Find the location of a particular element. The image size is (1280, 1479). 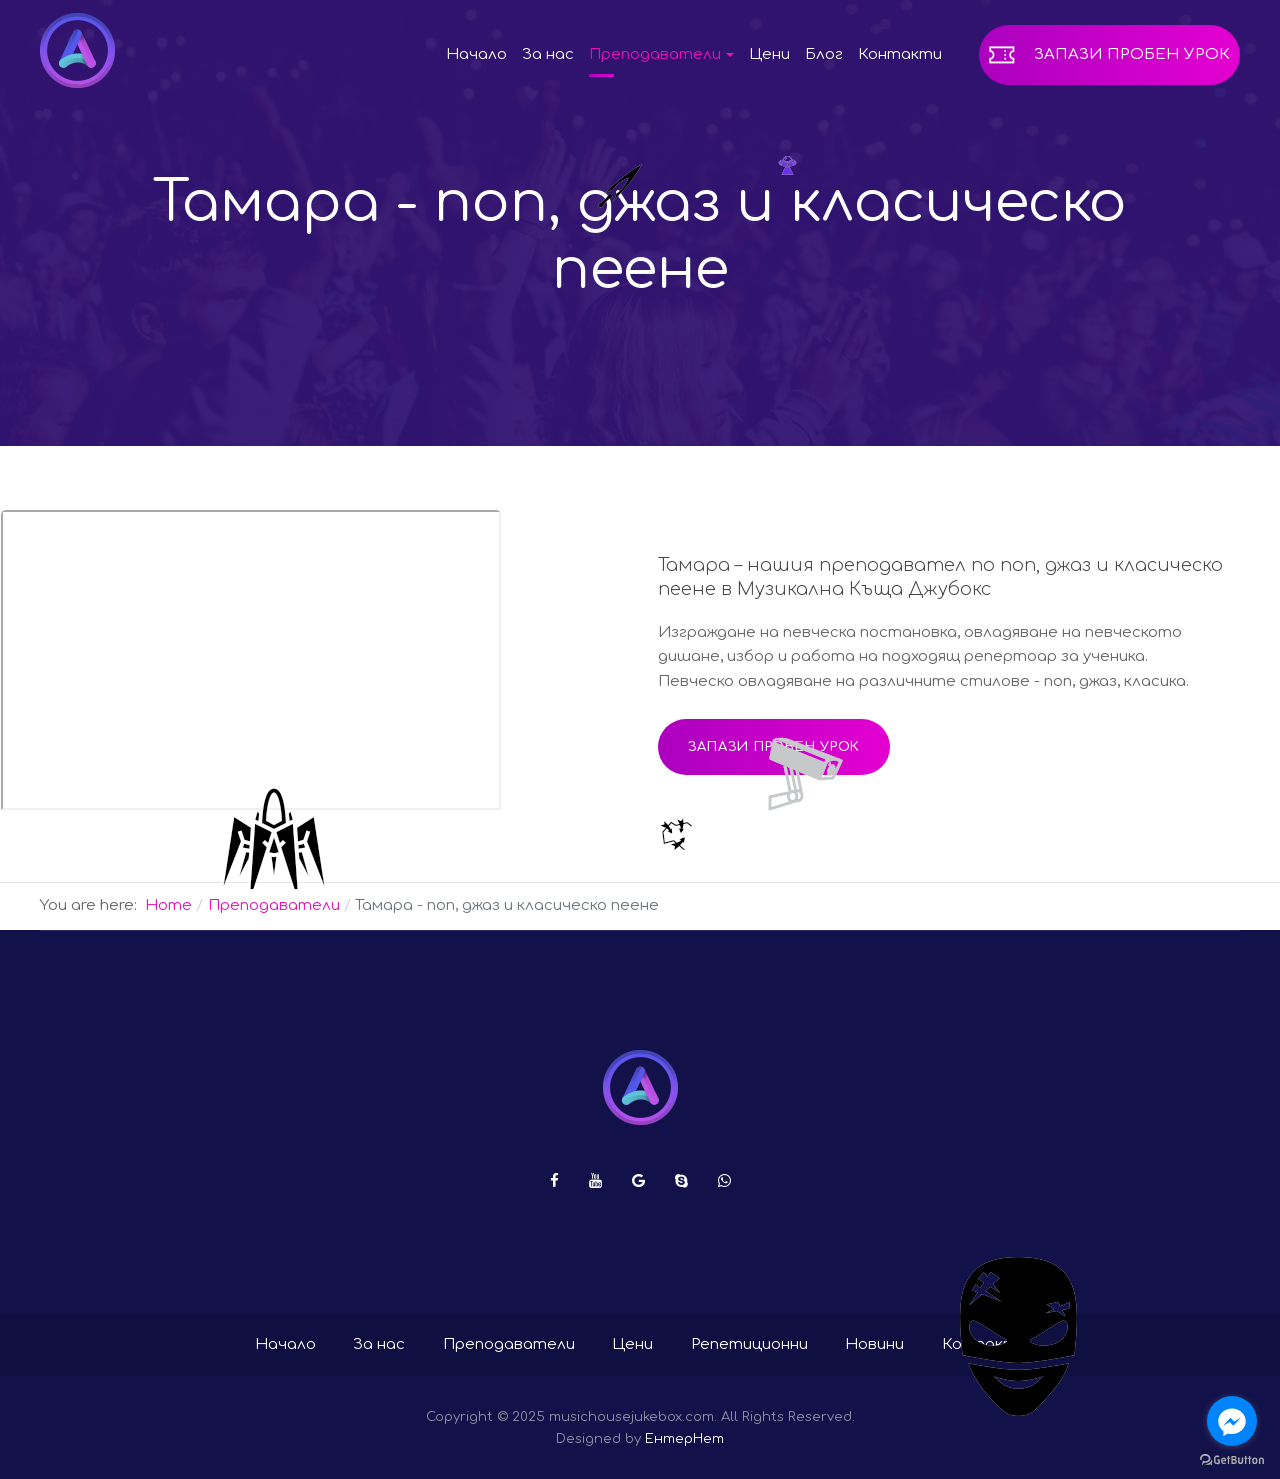

access security camera footage is located at coordinates (805, 774).